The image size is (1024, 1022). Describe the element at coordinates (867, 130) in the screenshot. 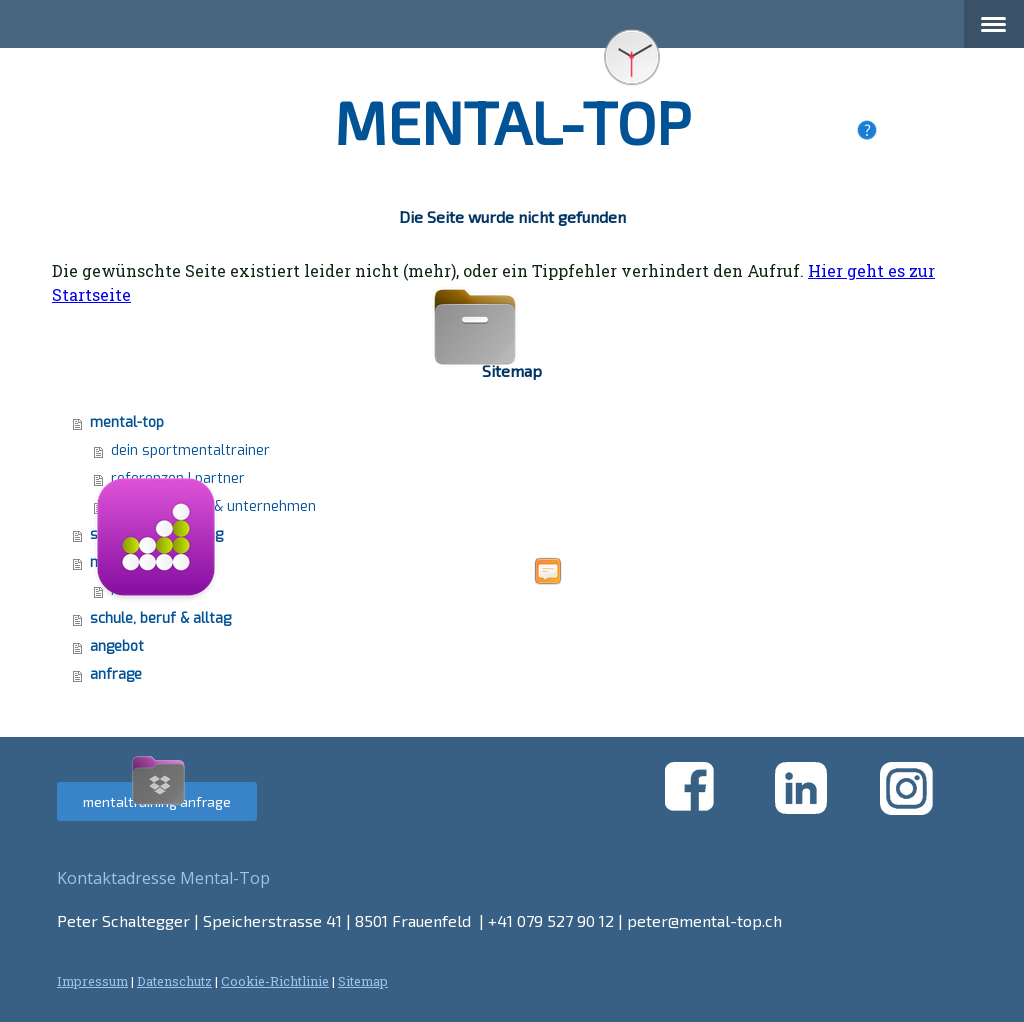

I see `indicates help or additional information is available` at that location.